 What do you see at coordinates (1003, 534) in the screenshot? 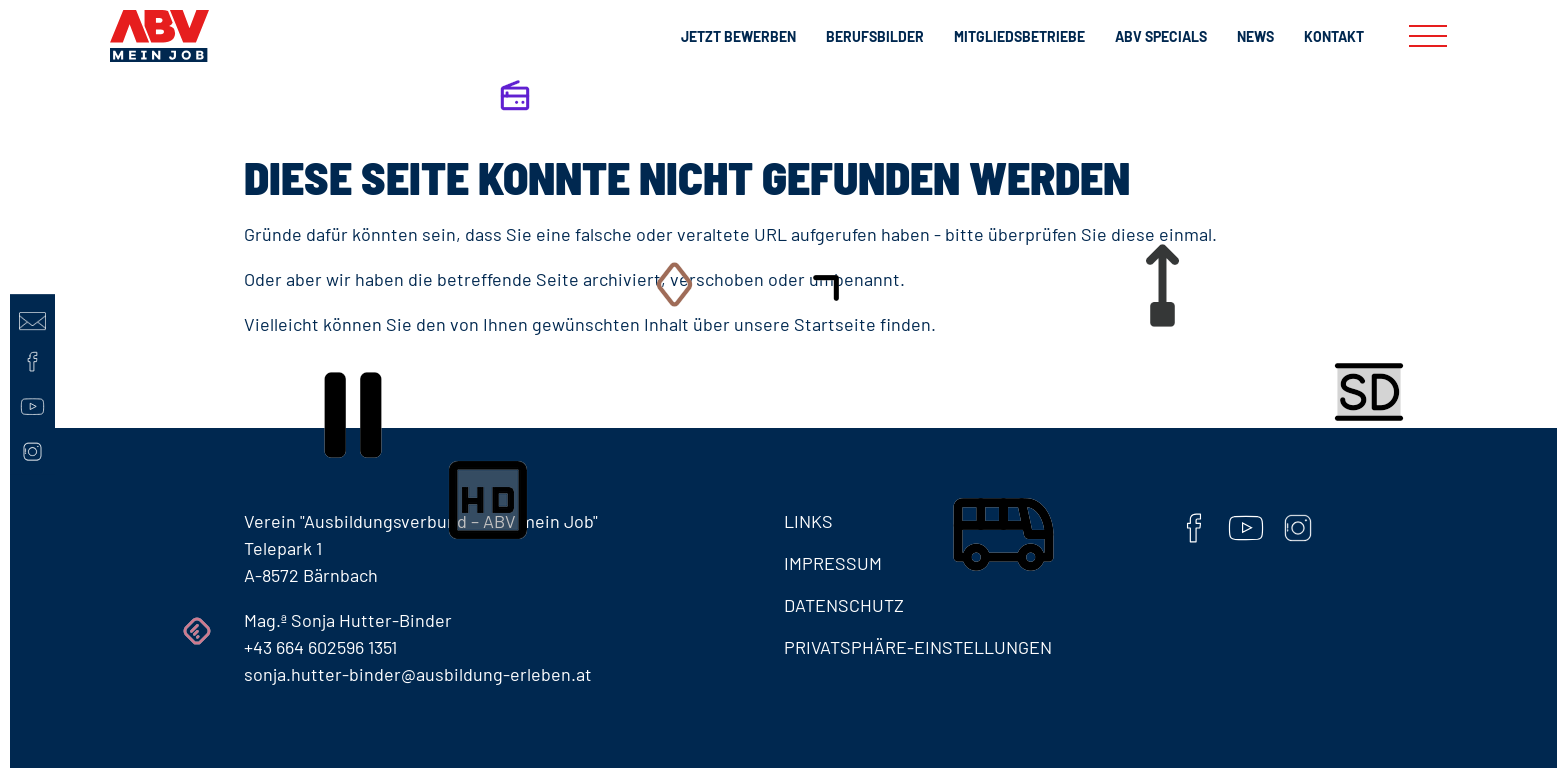
I see `view public transit options` at bounding box center [1003, 534].